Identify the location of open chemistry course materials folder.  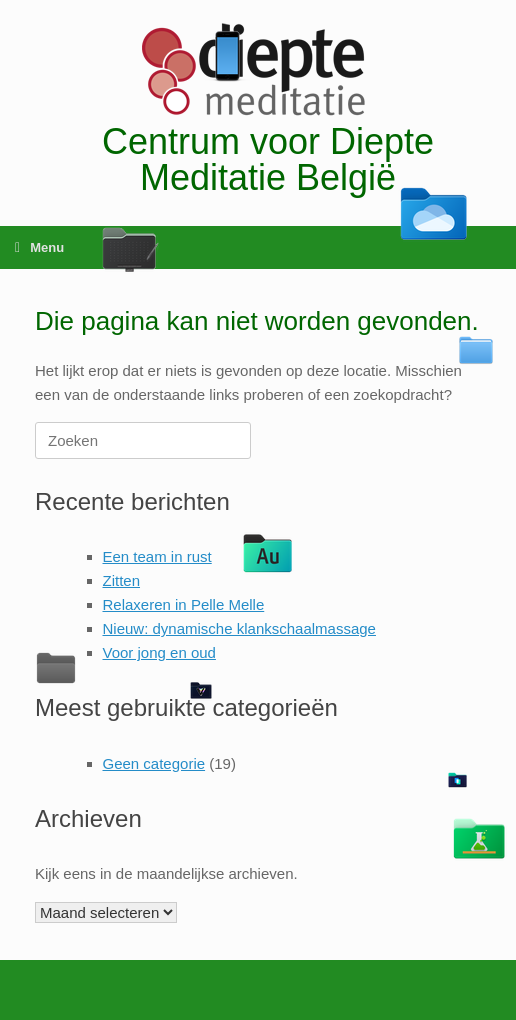
(479, 840).